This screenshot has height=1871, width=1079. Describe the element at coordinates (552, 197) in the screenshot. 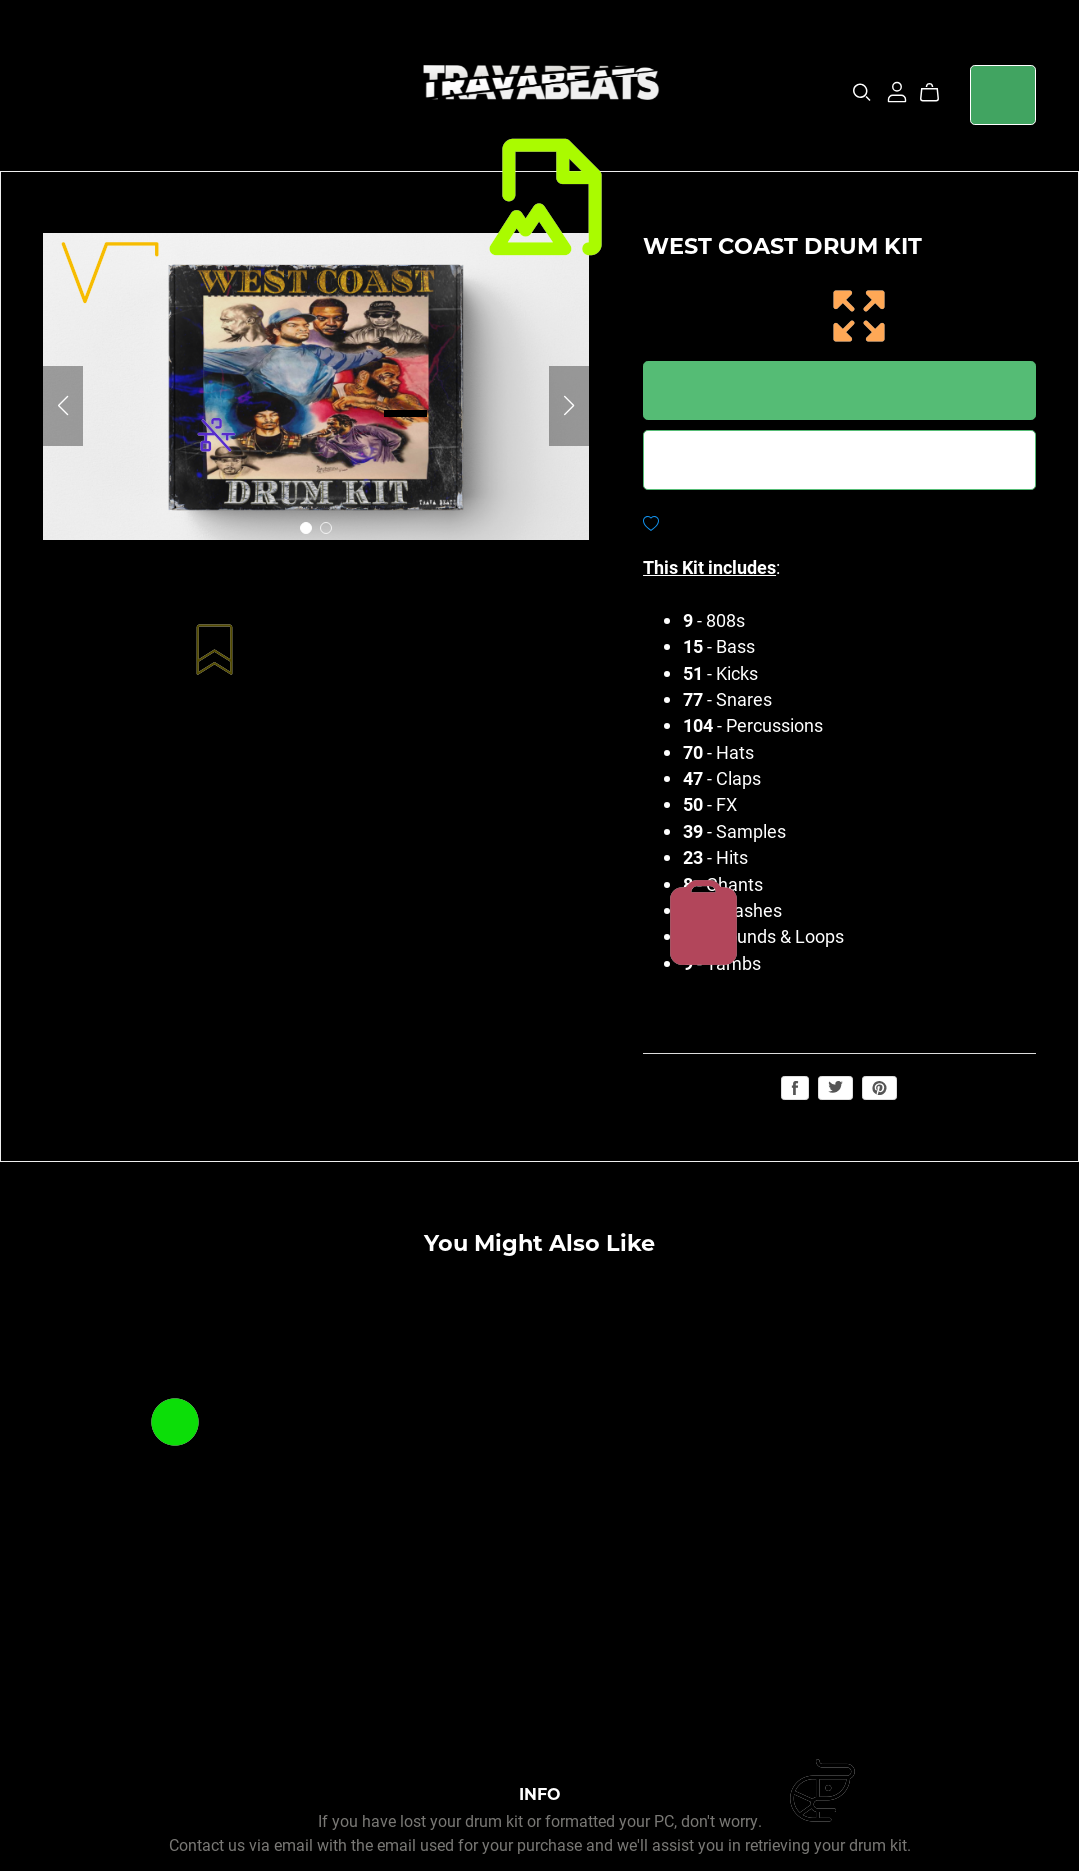

I see `view image file` at that location.